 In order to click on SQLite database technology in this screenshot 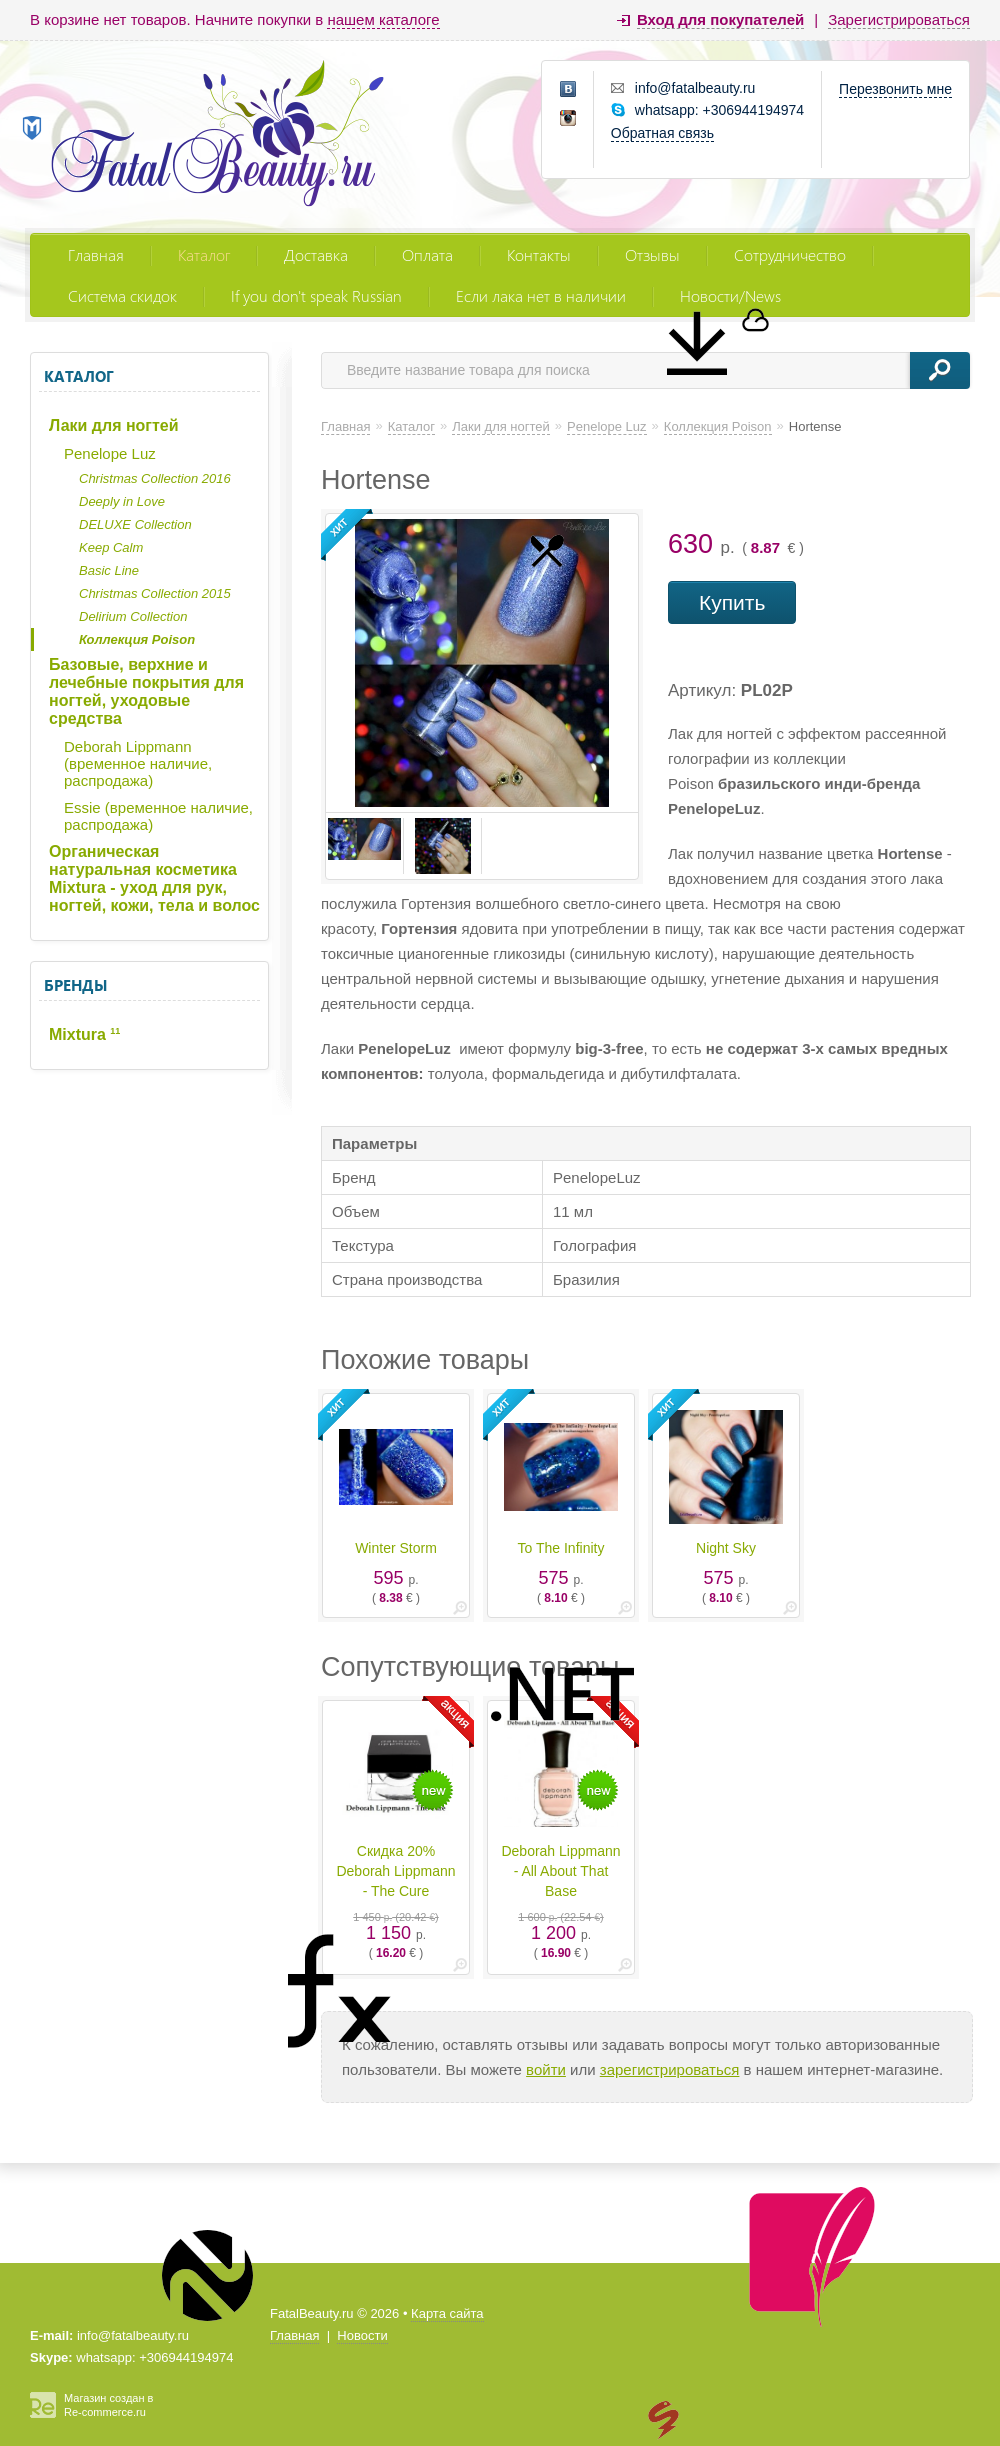, I will do `click(812, 2257)`.